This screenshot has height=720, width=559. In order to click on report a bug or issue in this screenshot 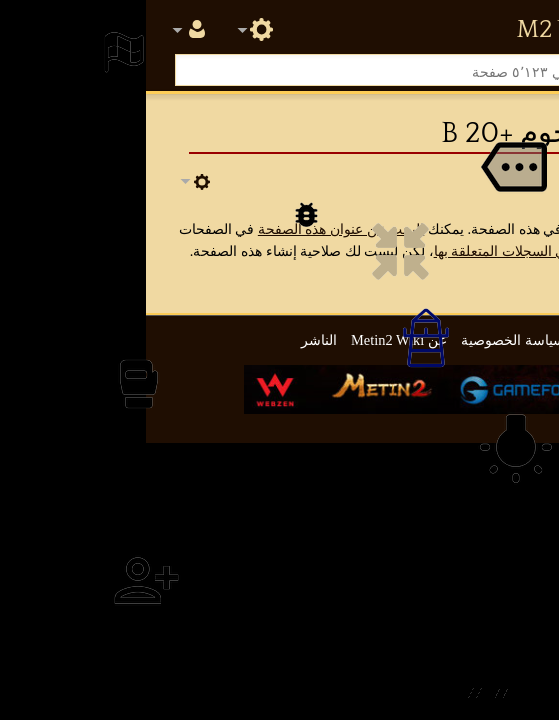, I will do `click(306, 214)`.